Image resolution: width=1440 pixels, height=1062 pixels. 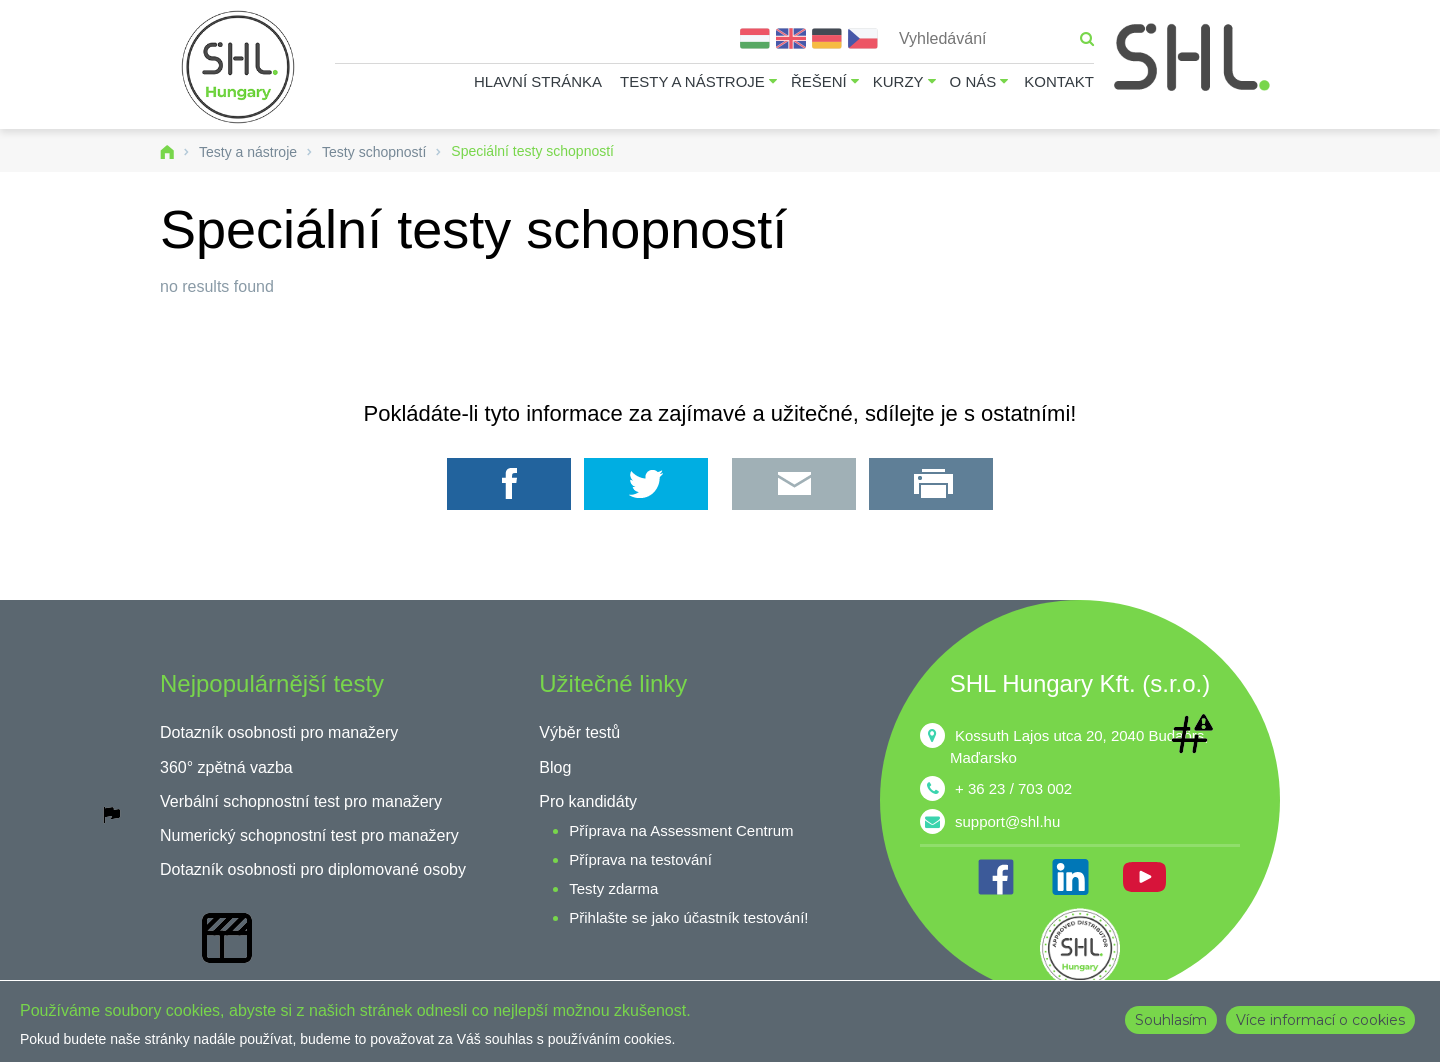 What do you see at coordinates (227, 938) in the screenshot?
I see `insert a new row into a table` at bounding box center [227, 938].